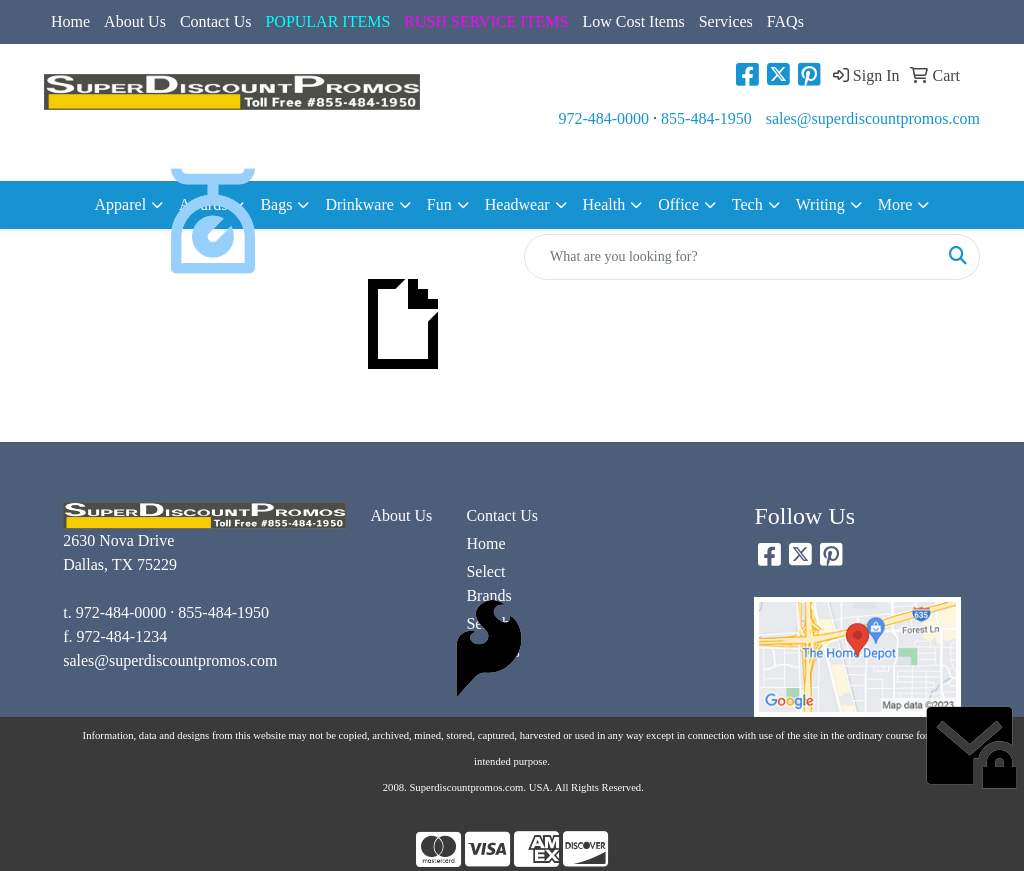  Describe the element at coordinates (489, 649) in the screenshot. I see `visit sparkfun electronics website` at that location.